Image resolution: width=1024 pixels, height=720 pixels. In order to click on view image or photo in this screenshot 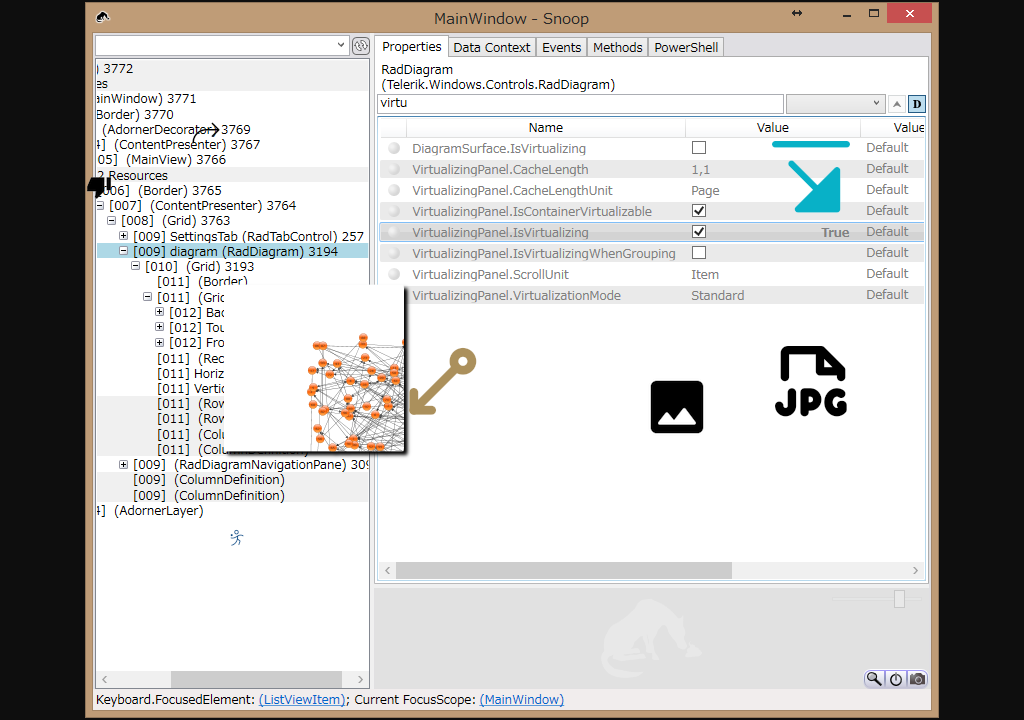, I will do `click(677, 407)`.